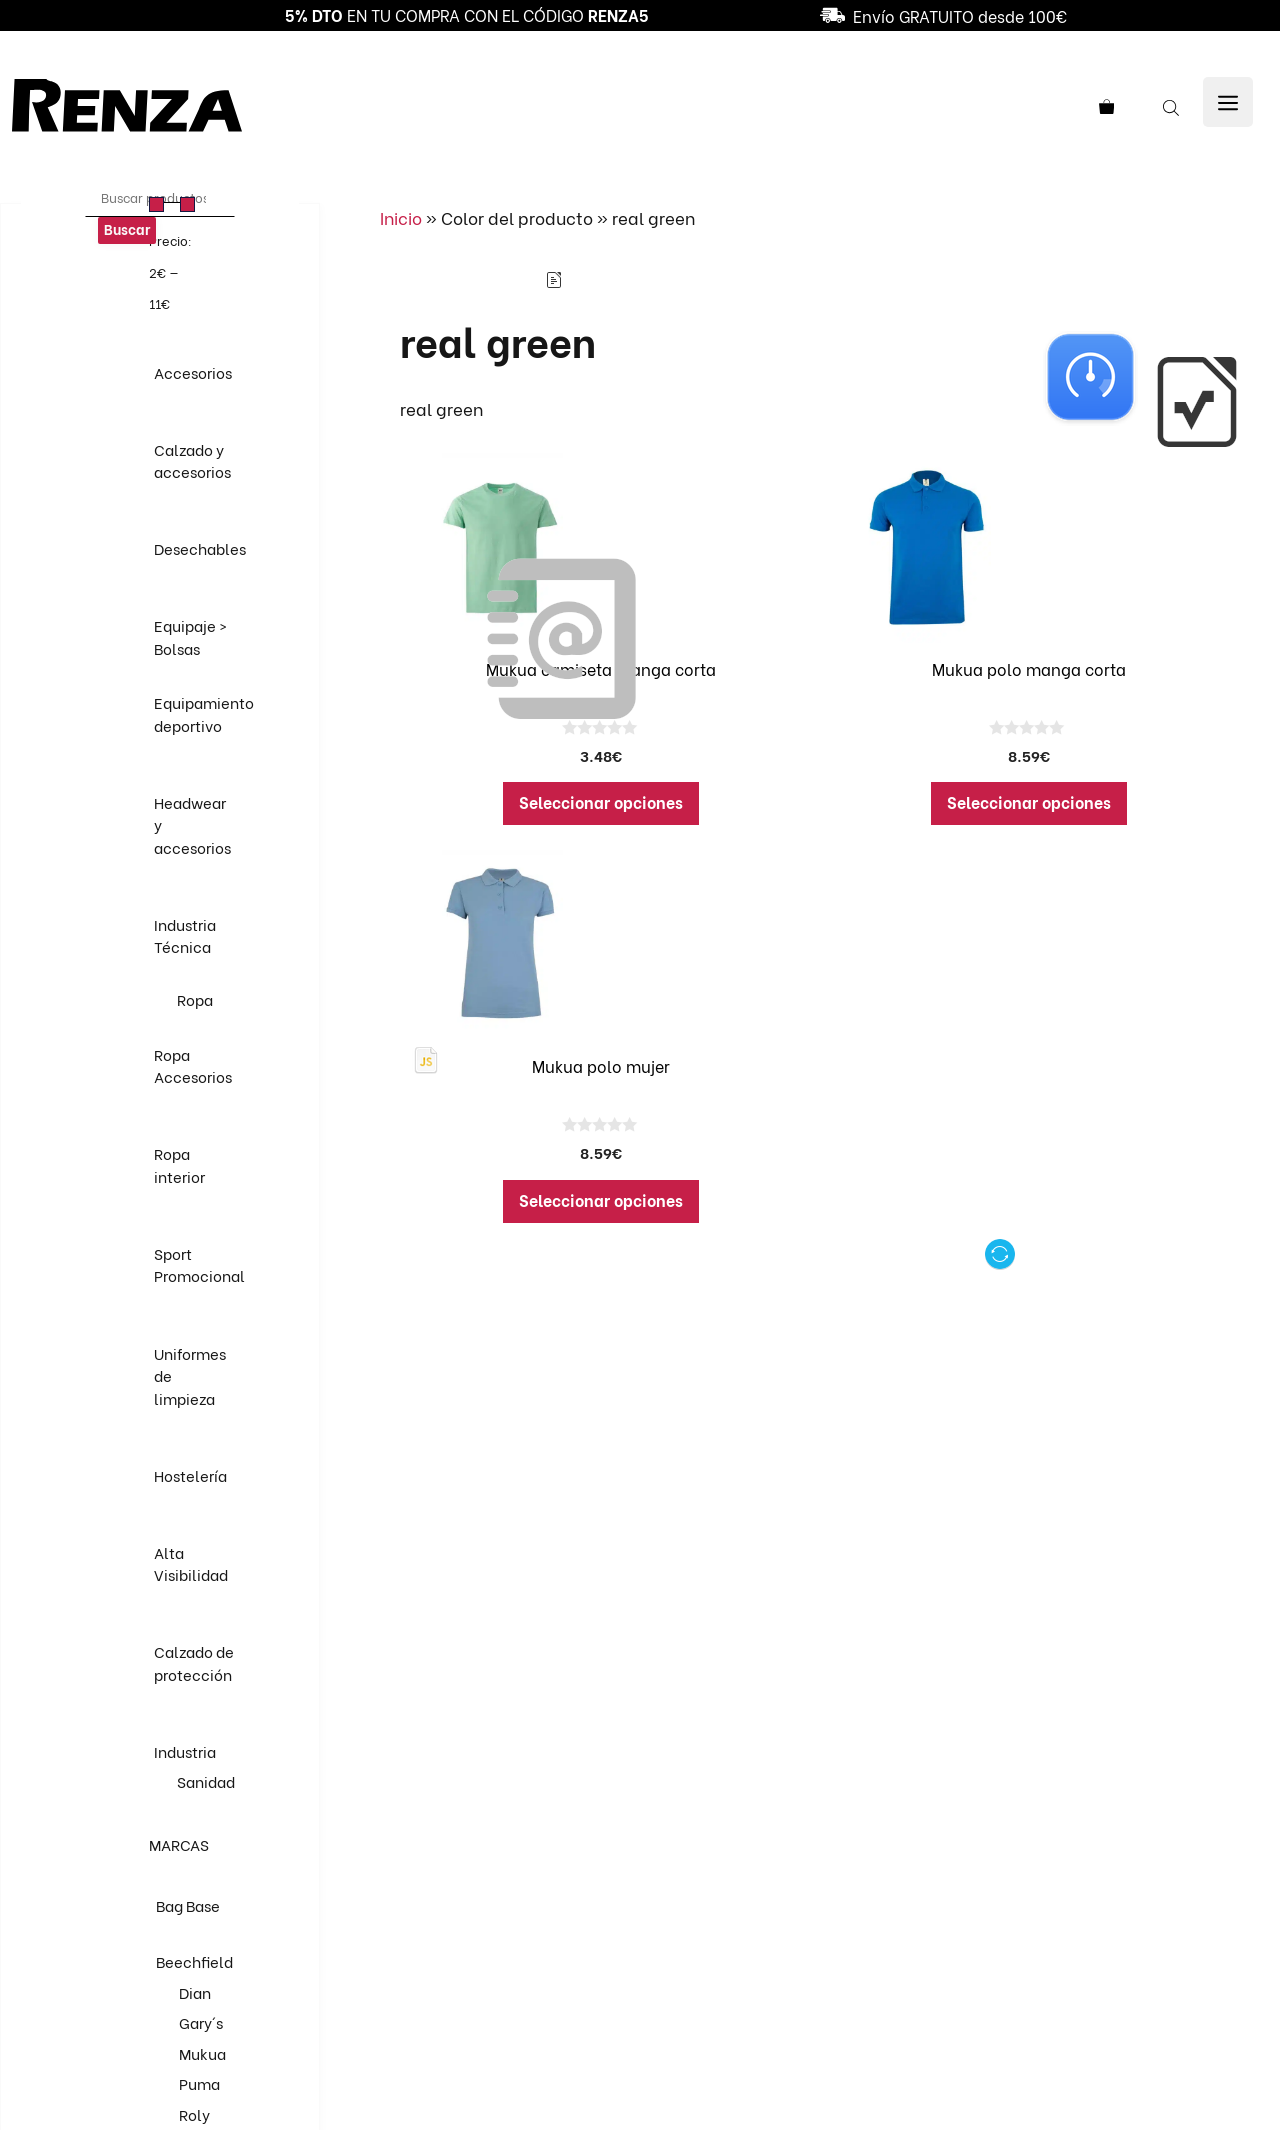 The width and height of the screenshot is (1280, 2130). Describe the element at coordinates (1000, 1254) in the screenshot. I see `indicates content is currently syncing` at that location.